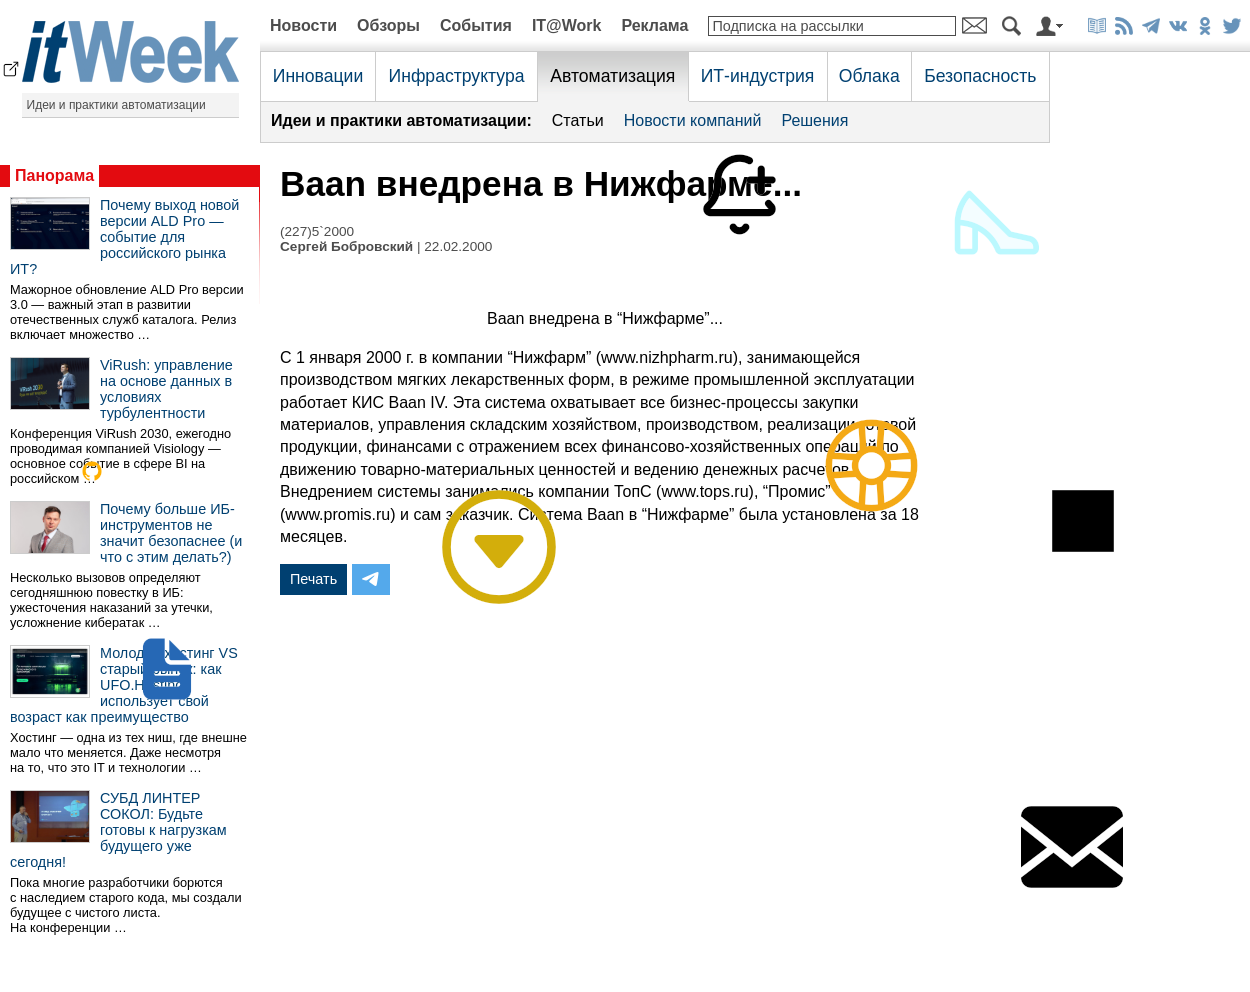 The width and height of the screenshot is (1250, 992). I want to click on add a new notification or alert, so click(739, 194).